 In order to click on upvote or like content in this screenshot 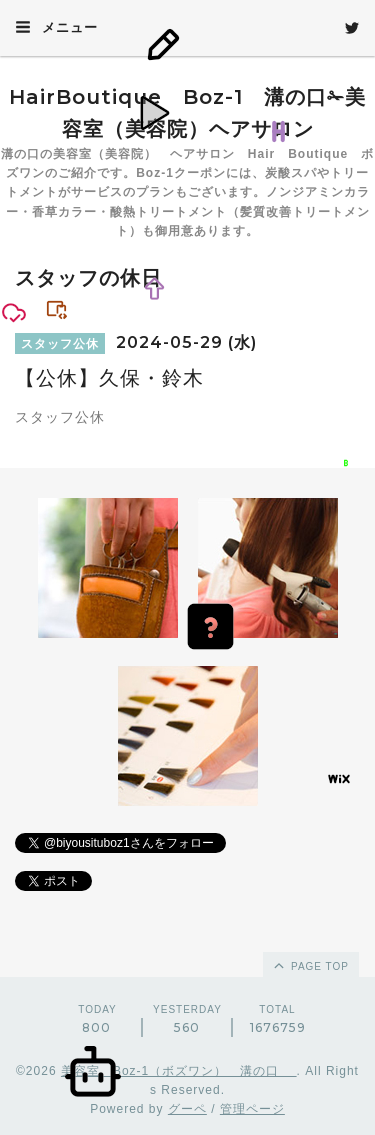, I will do `click(154, 288)`.